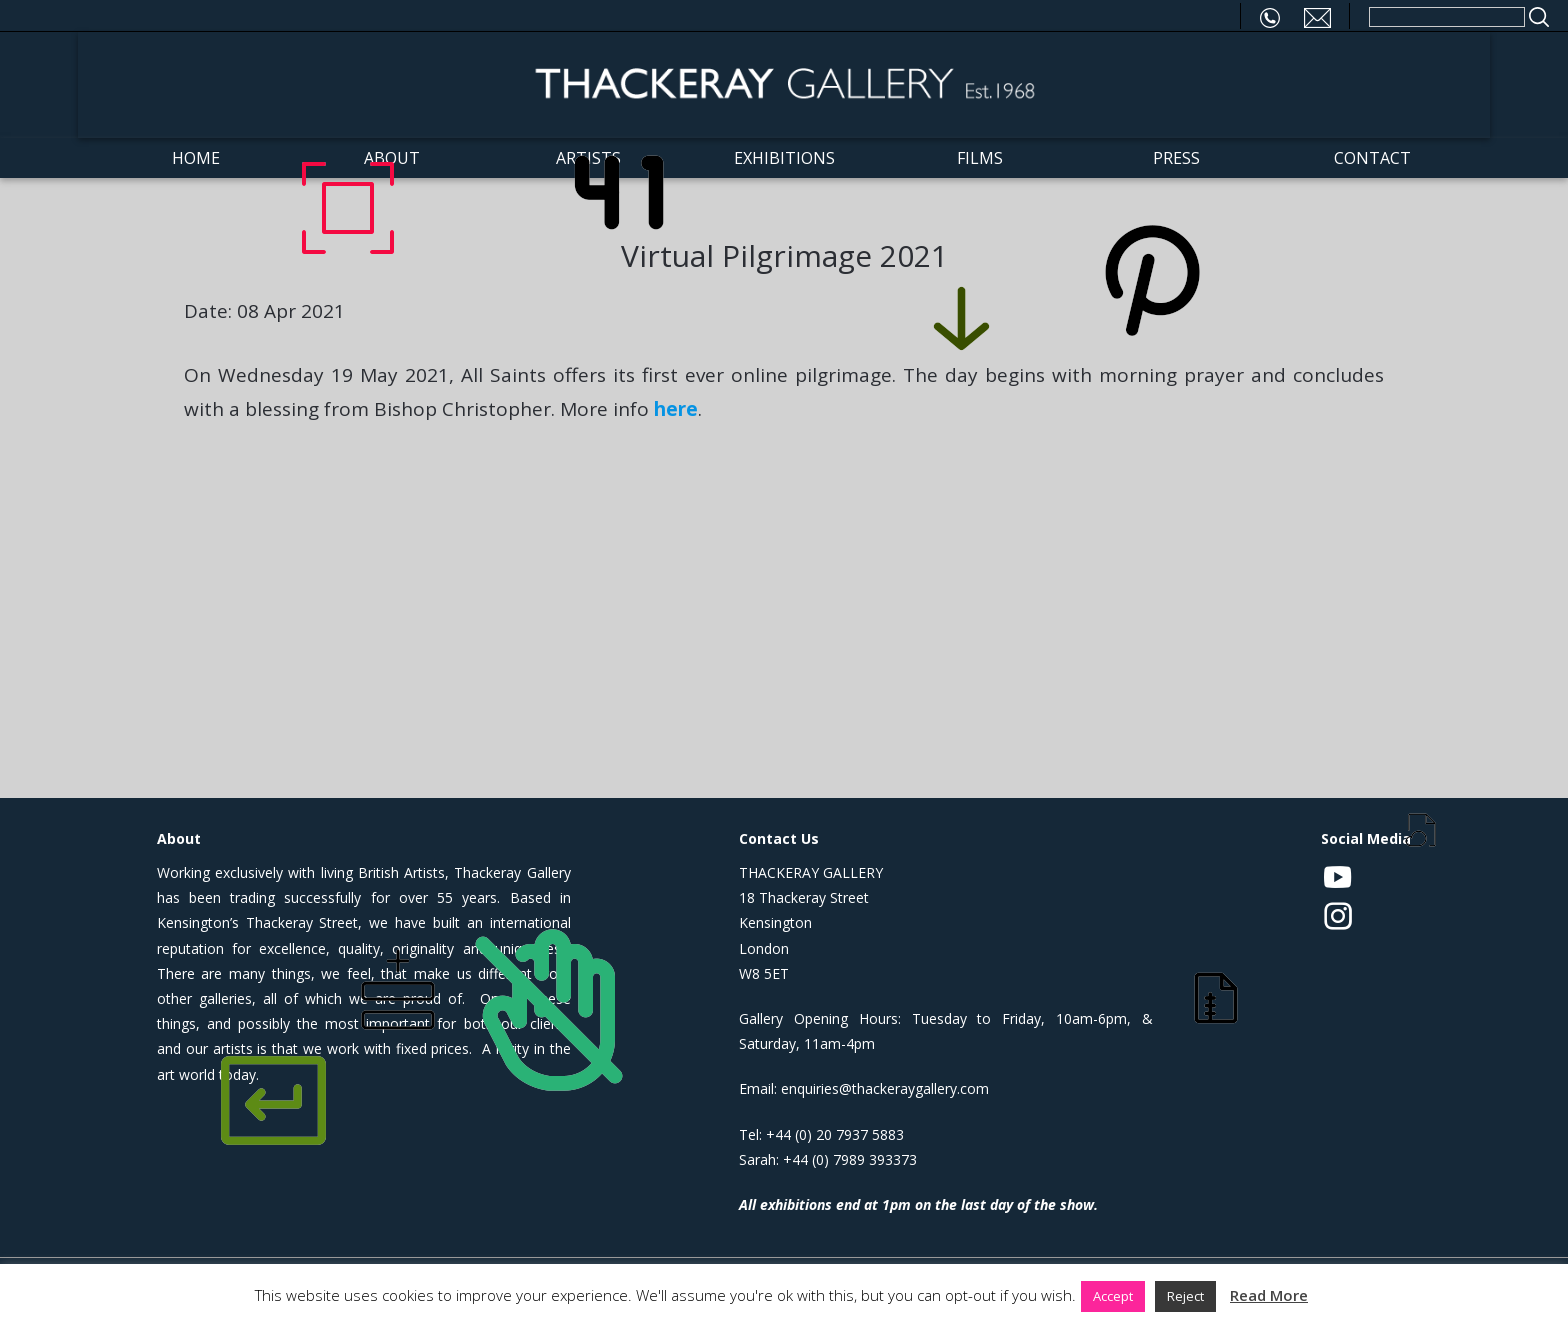 This screenshot has width=1568, height=1329. I want to click on disable touch or gesture controls, so click(549, 1010).